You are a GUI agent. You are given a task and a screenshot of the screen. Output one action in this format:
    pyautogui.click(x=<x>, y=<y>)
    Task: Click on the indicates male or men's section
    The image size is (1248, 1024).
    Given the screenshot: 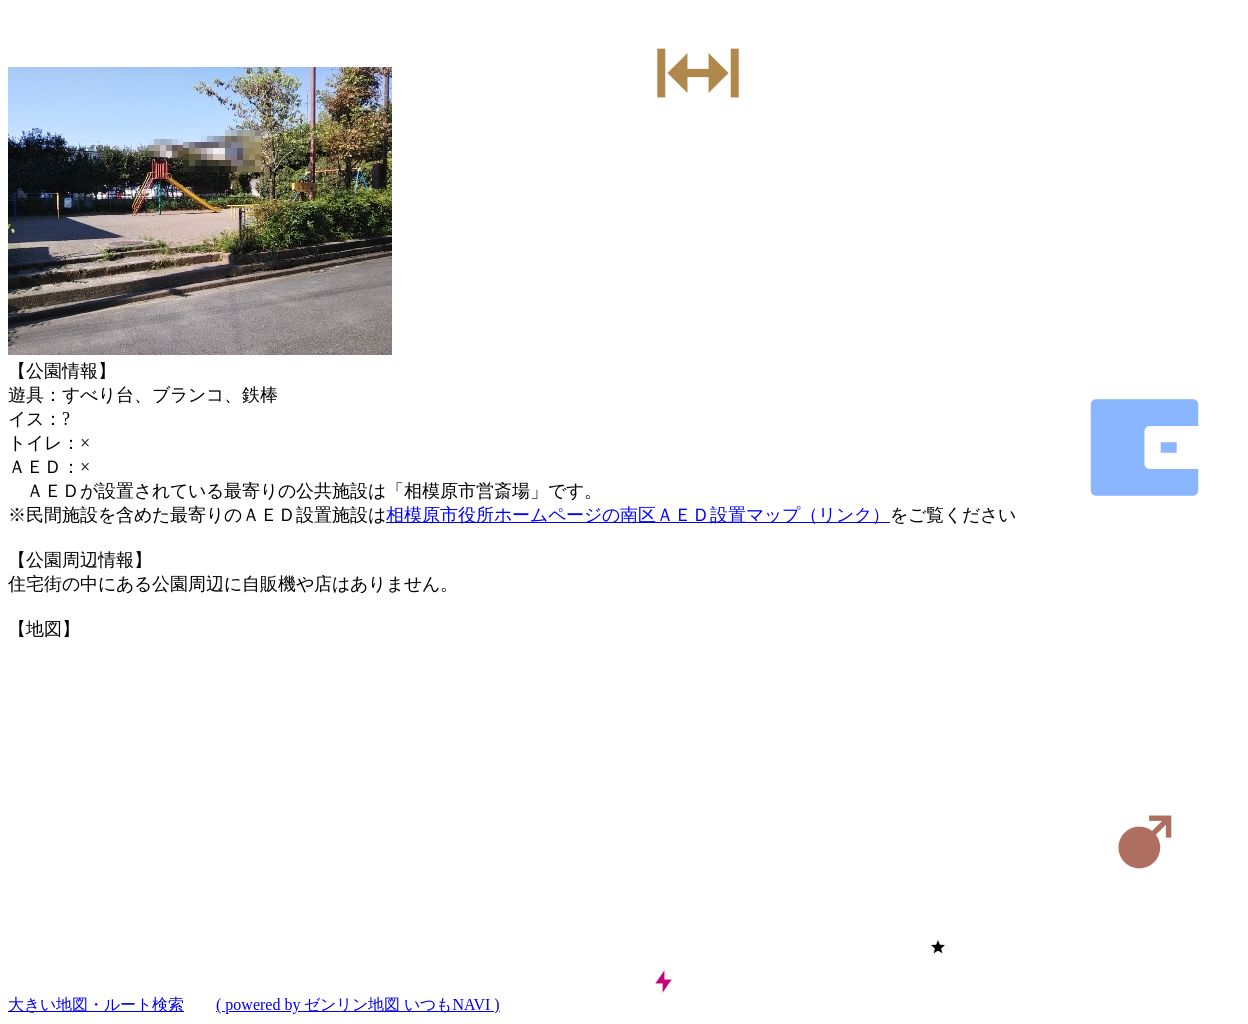 What is the action you would take?
    pyautogui.click(x=1143, y=840)
    